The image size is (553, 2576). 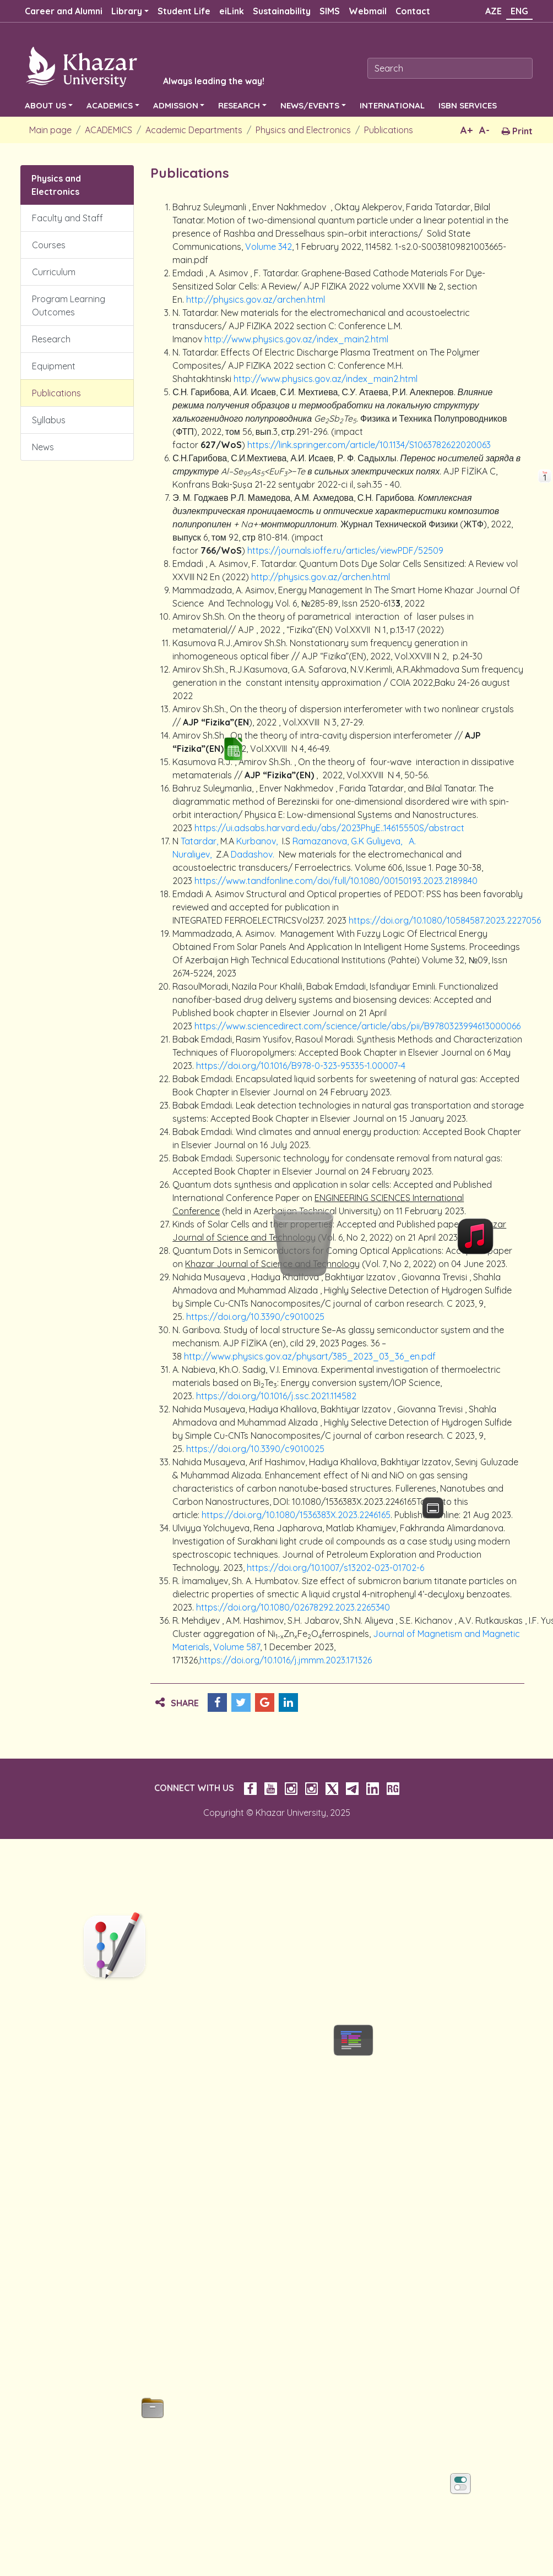 What do you see at coordinates (115, 1946) in the screenshot?
I see `open commit, a git commit message editor` at bounding box center [115, 1946].